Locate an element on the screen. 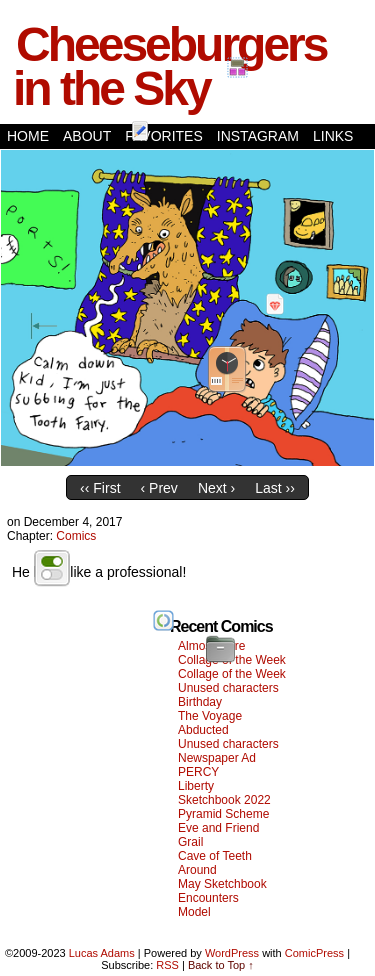  open gnome tweaks to customize system settings is located at coordinates (52, 568).